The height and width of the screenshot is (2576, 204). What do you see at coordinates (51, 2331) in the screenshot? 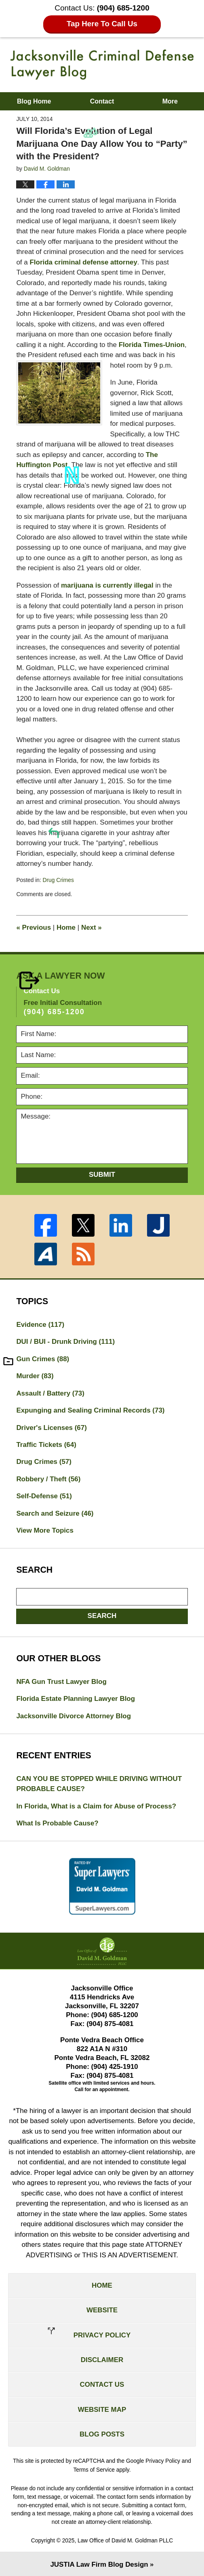
I see `take alternate route to the right` at bounding box center [51, 2331].